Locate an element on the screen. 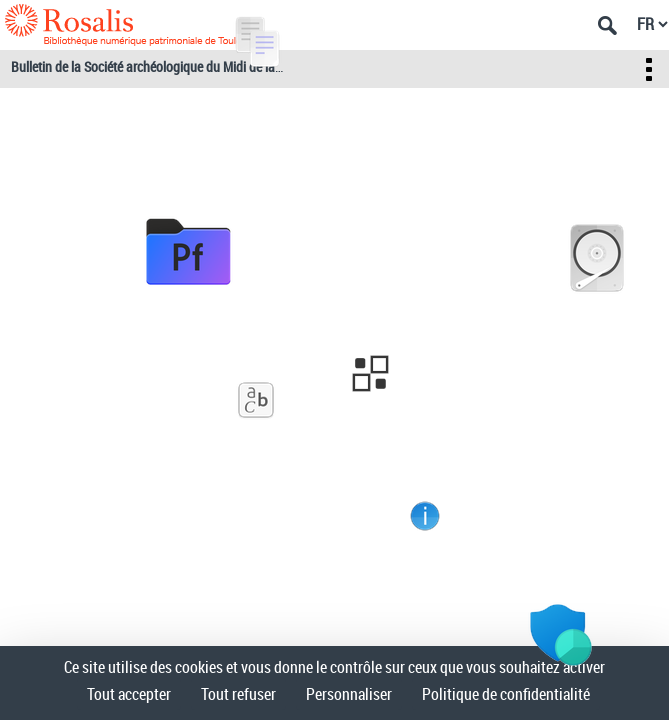 Image resolution: width=669 pixels, height=720 pixels. open Adobe Portfolio project folder is located at coordinates (188, 254).